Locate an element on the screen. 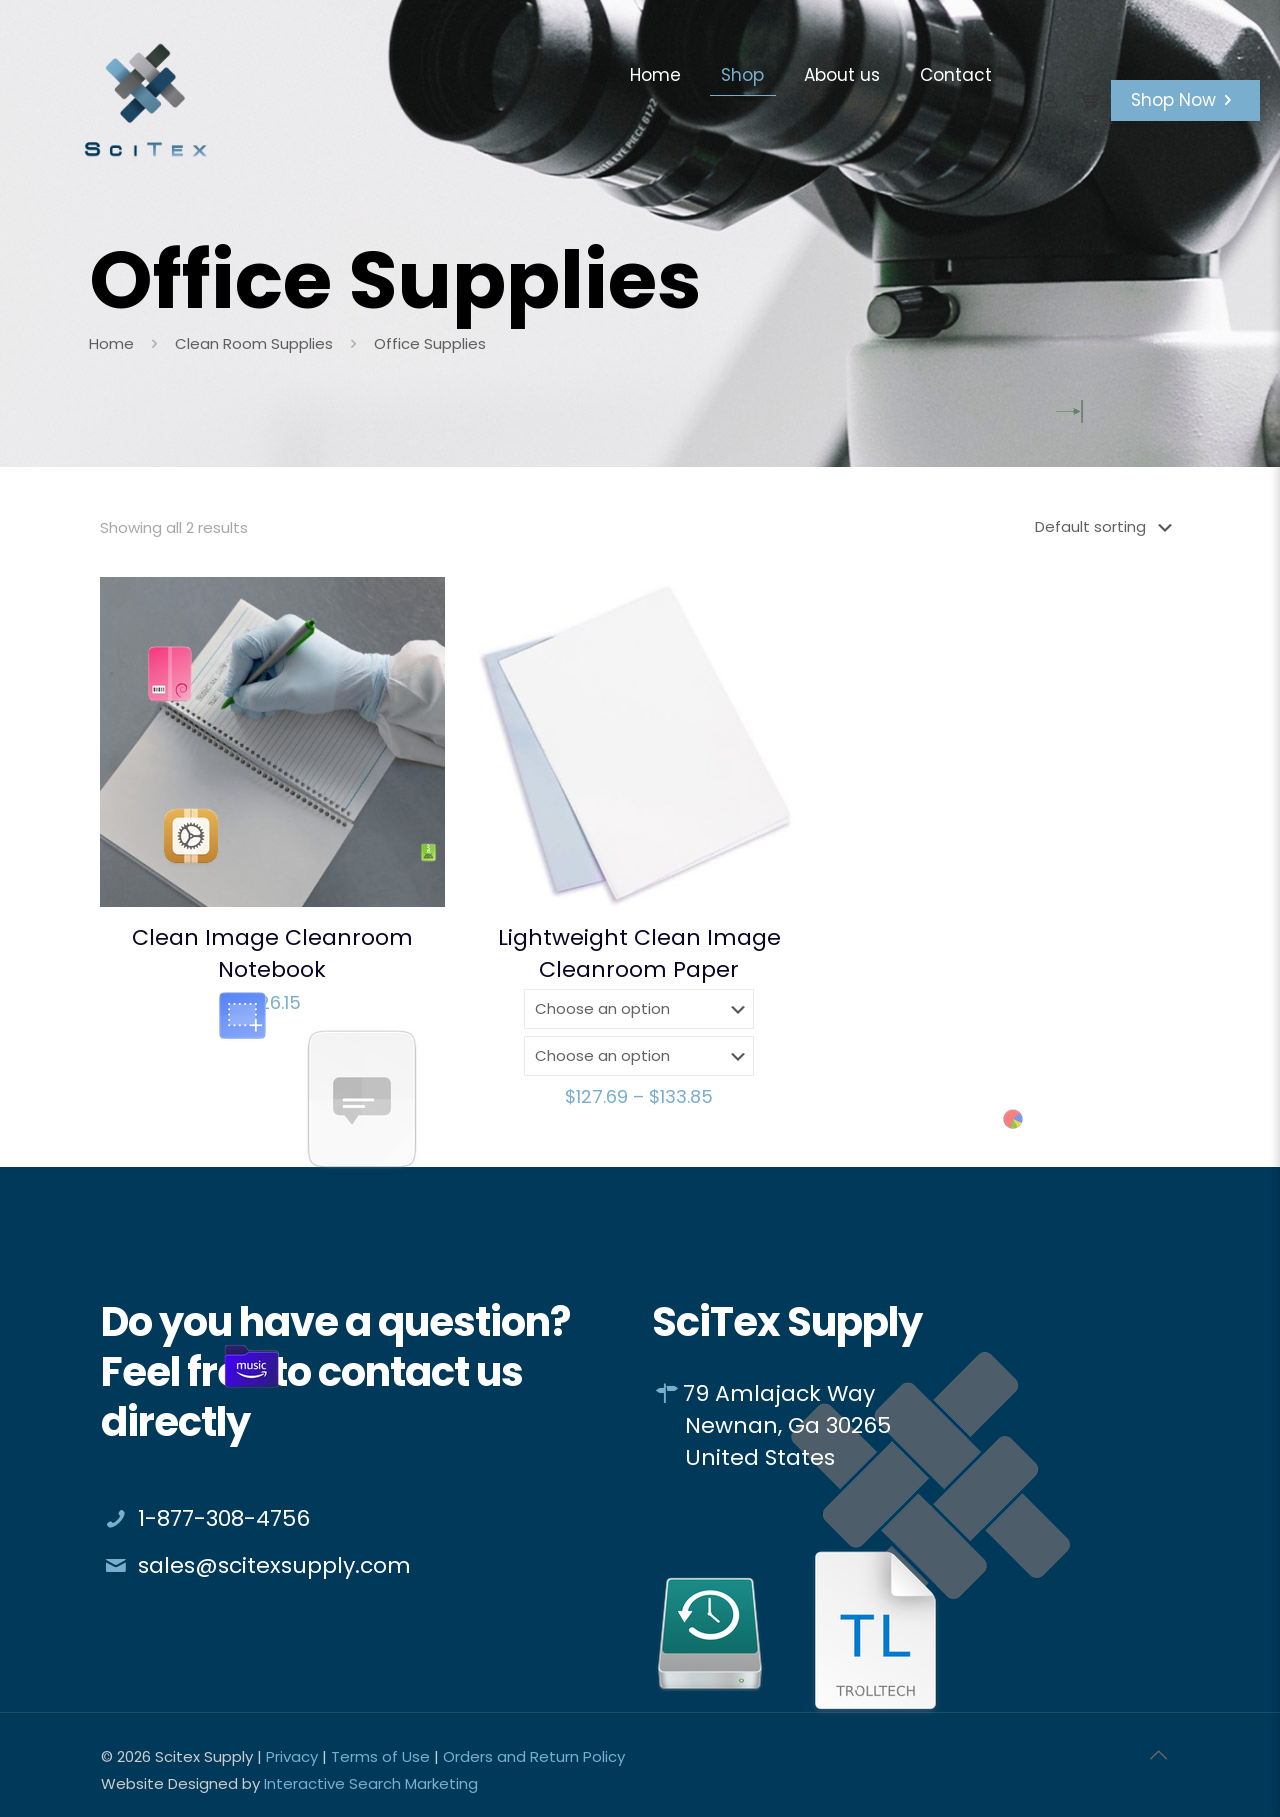  open baobab disk usage analyzer is located at coordinates (1013, 1119).